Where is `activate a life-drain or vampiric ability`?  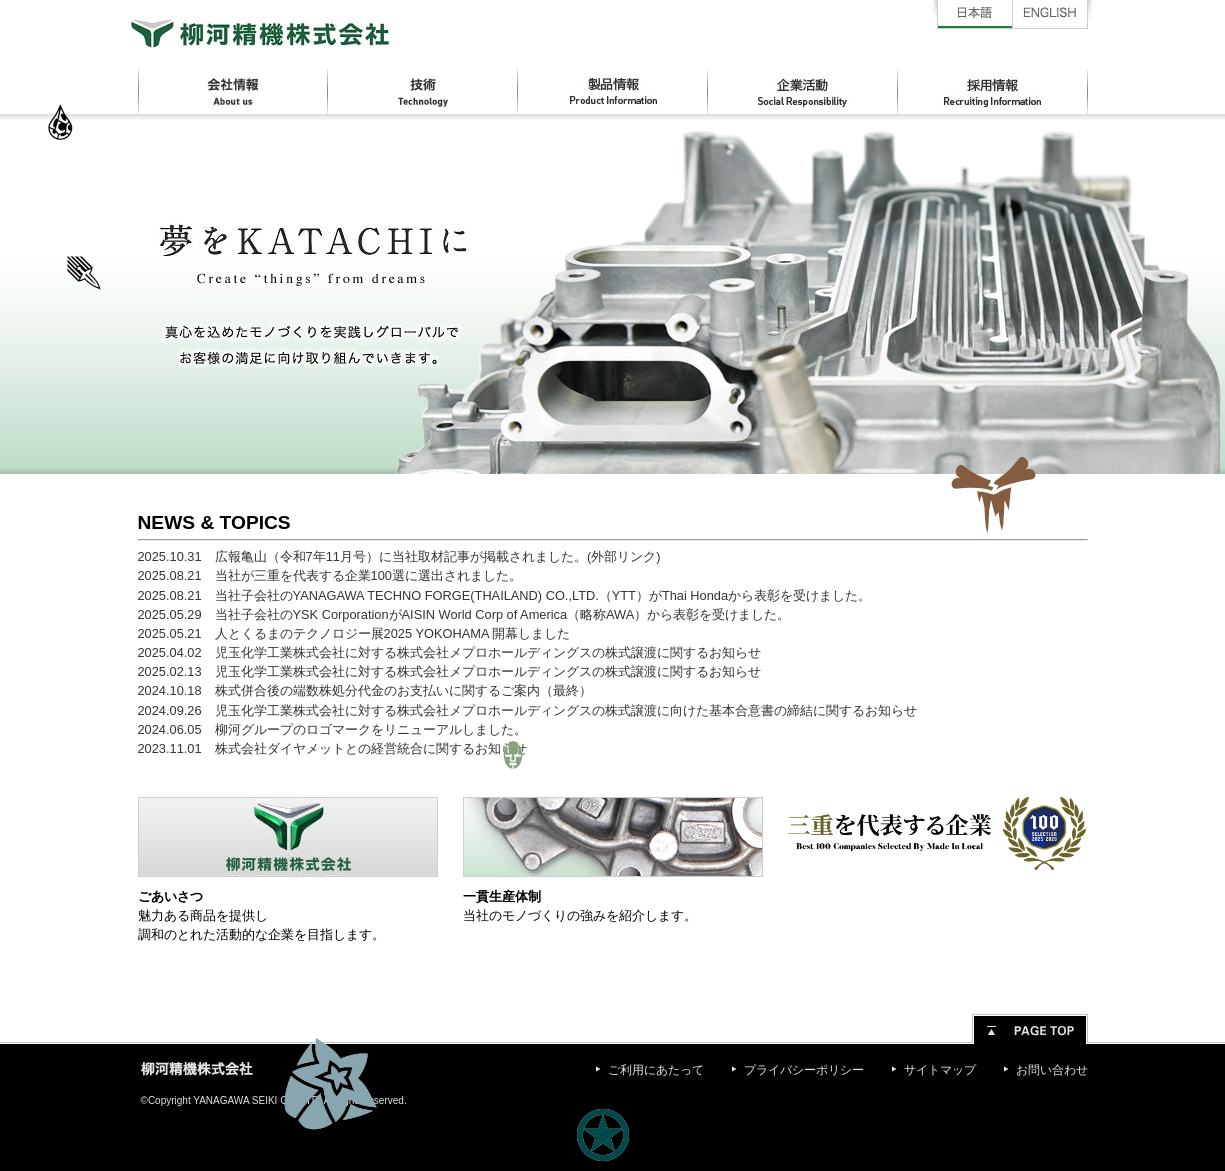 activate a life-drain or vampiric ability is located at coordinates (994, 495).